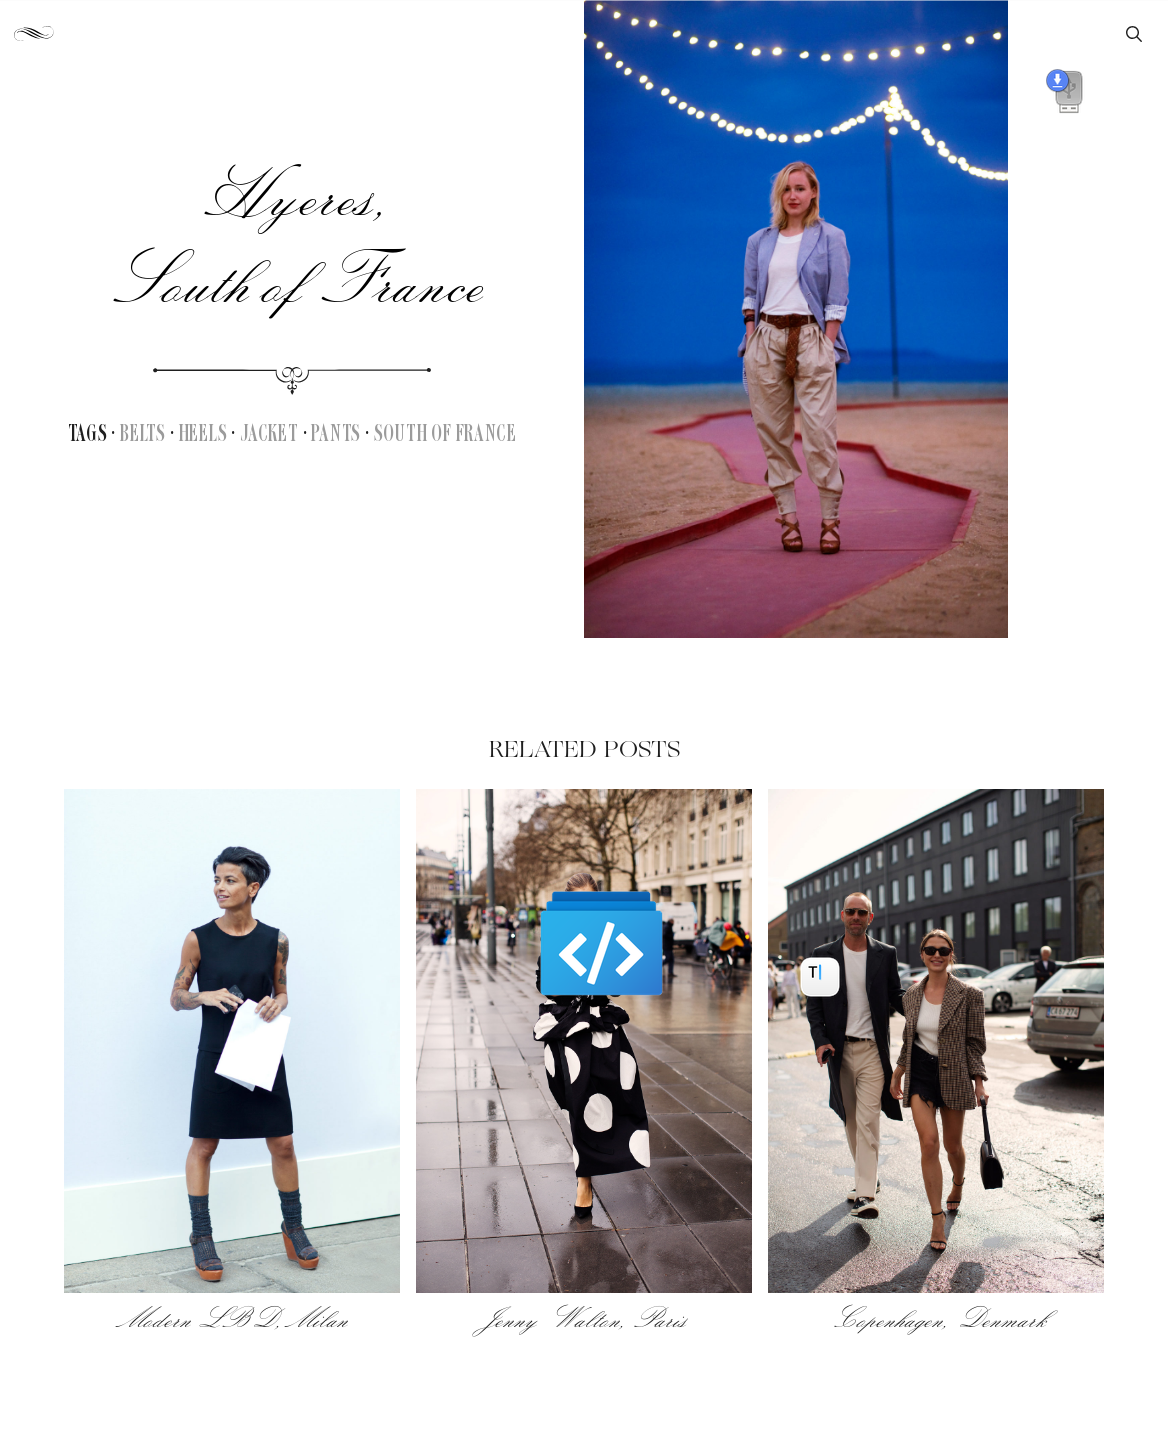 The width and height of the screenshot is (1168, 1451). What do you see at coordinates (820, 977) in the screenshot?
I see `open text editor application` at bounding box center [820, 977].